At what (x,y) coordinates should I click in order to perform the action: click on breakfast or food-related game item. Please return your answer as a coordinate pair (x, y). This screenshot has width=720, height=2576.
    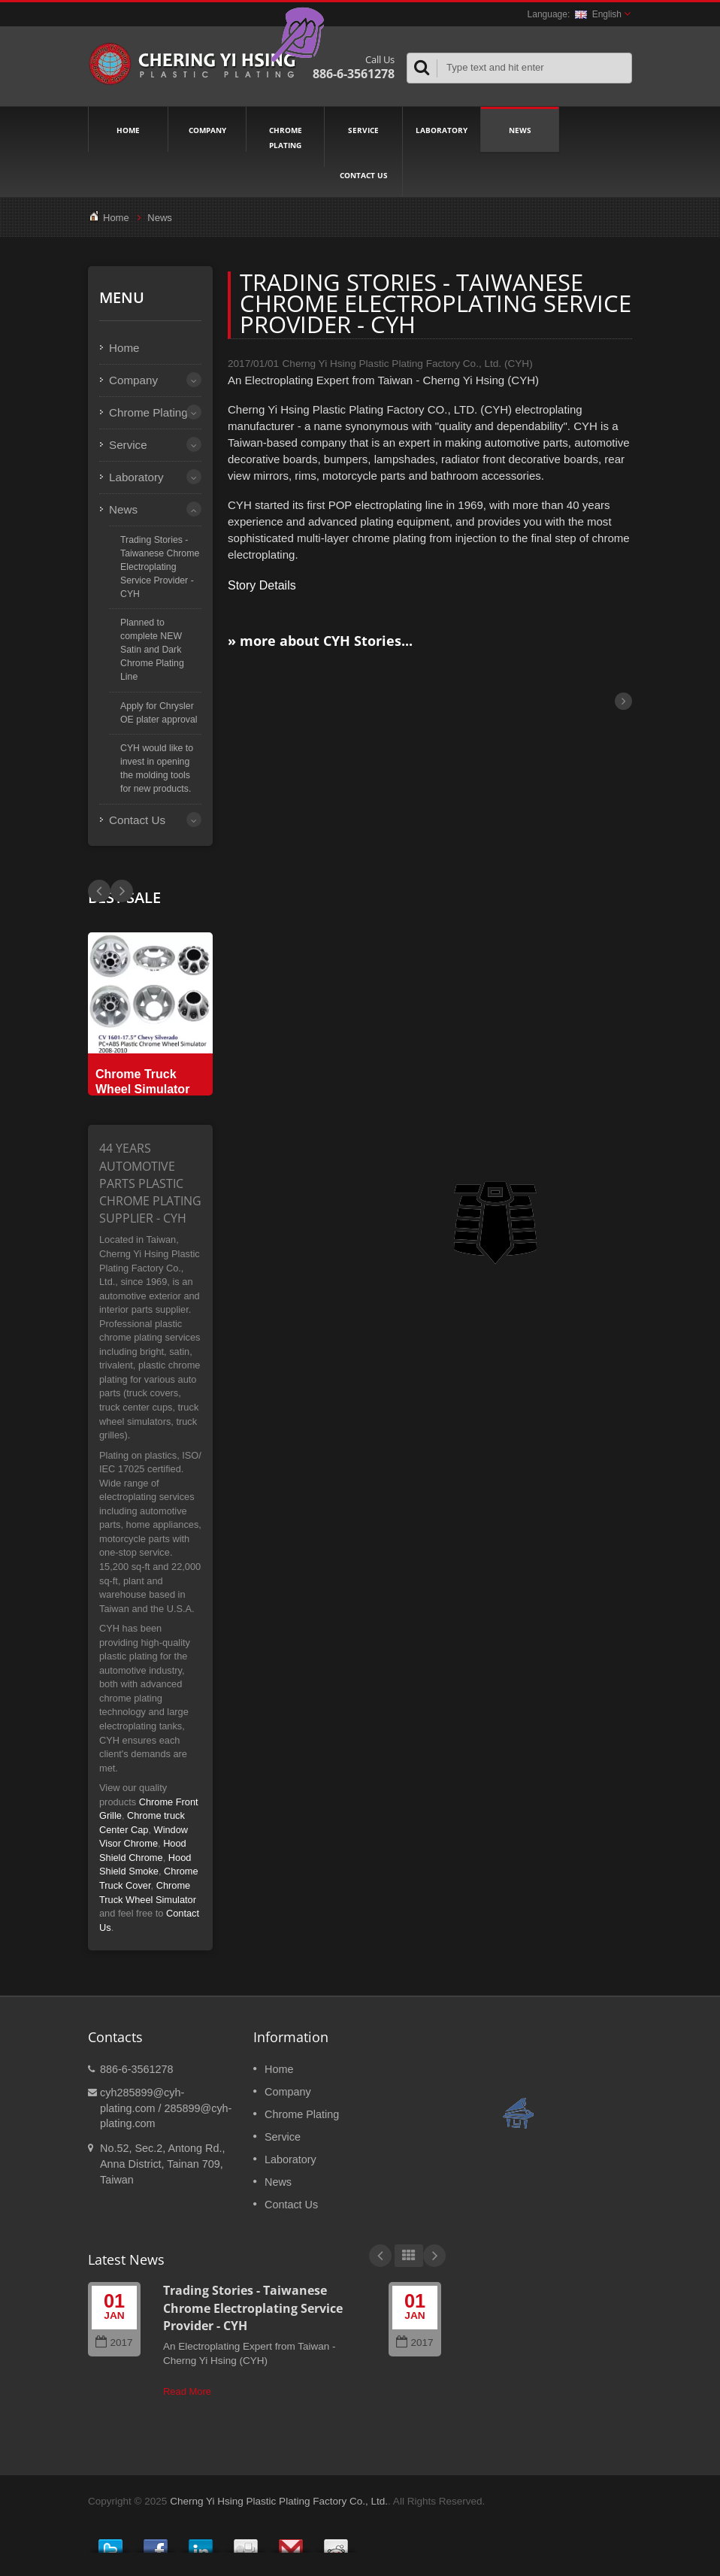
    Looking at the image, I should click on (298, 35).